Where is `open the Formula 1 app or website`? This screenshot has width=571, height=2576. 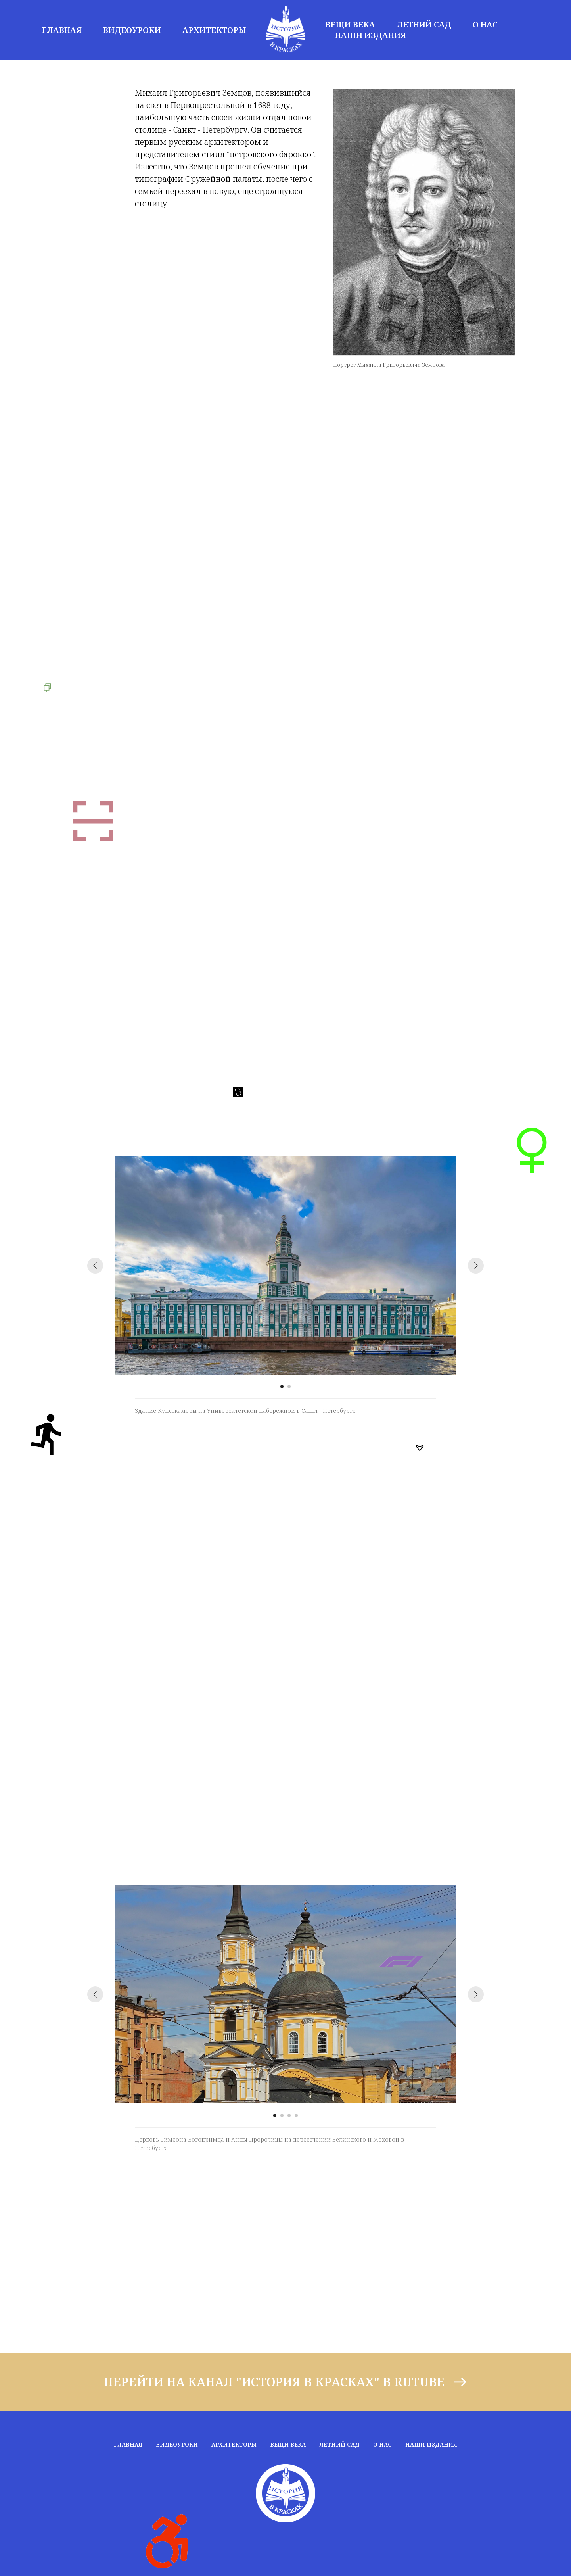
open the Formula 1 app or website is located at coordinates (401, 1961).